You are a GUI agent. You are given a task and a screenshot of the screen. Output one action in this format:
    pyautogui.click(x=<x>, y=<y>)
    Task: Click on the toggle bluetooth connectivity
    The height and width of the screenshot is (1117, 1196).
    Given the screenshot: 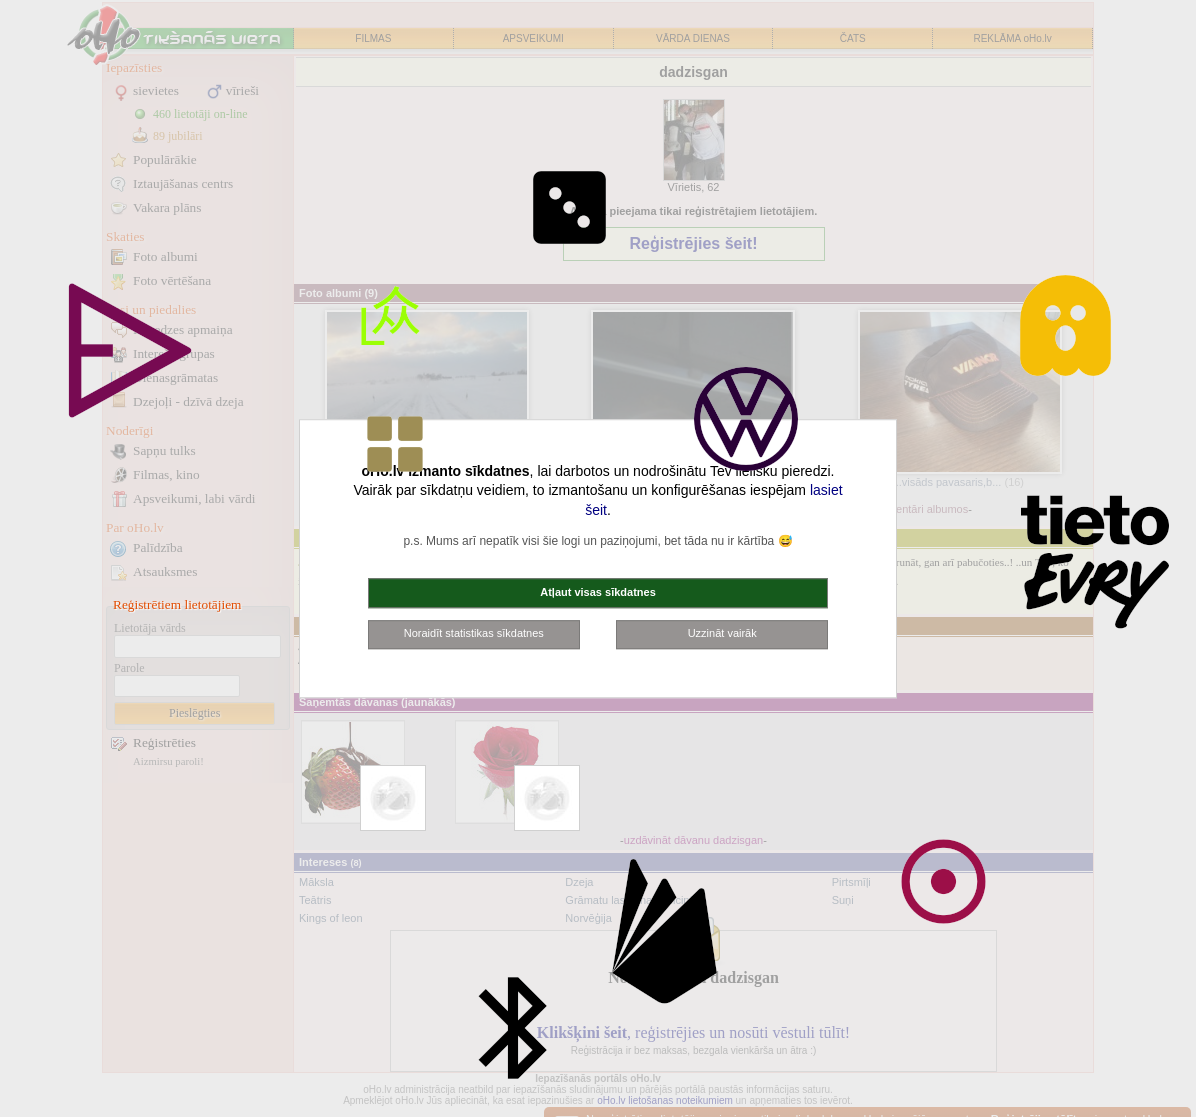 What is the action you would take?
    pyautogui.click(x=513, y=1028)
    